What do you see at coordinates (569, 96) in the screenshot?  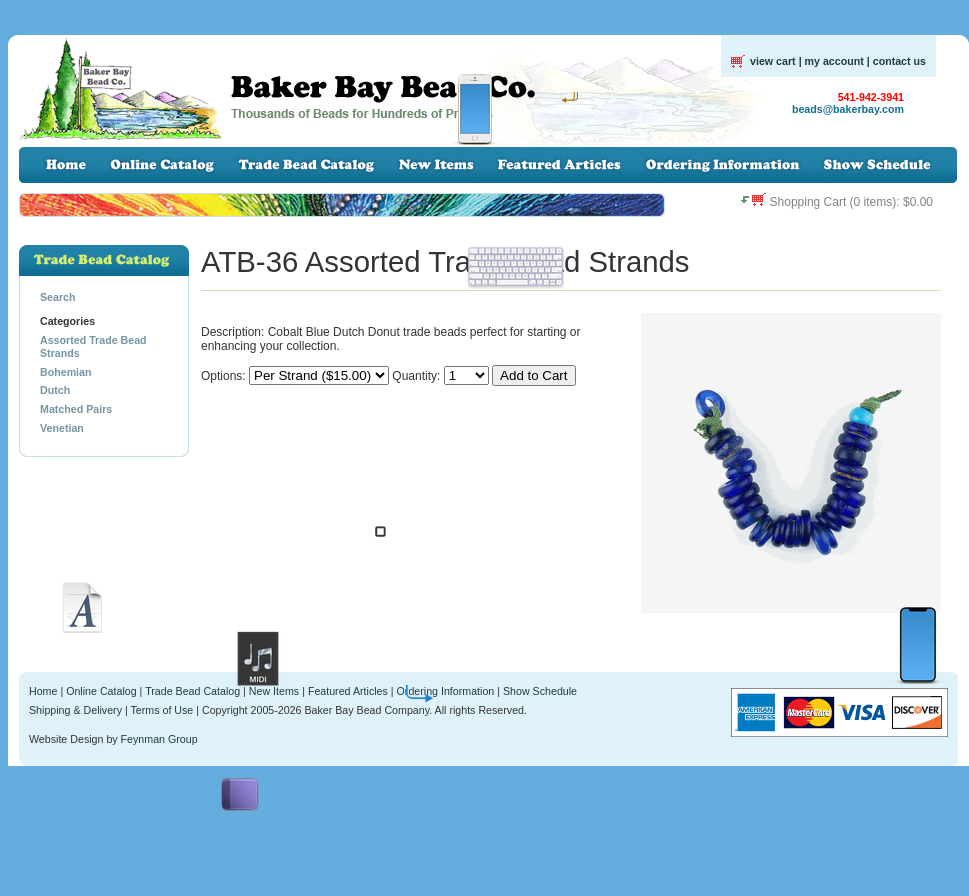 I see `reply to all recipients of an email` at bounding box center [569, 96].